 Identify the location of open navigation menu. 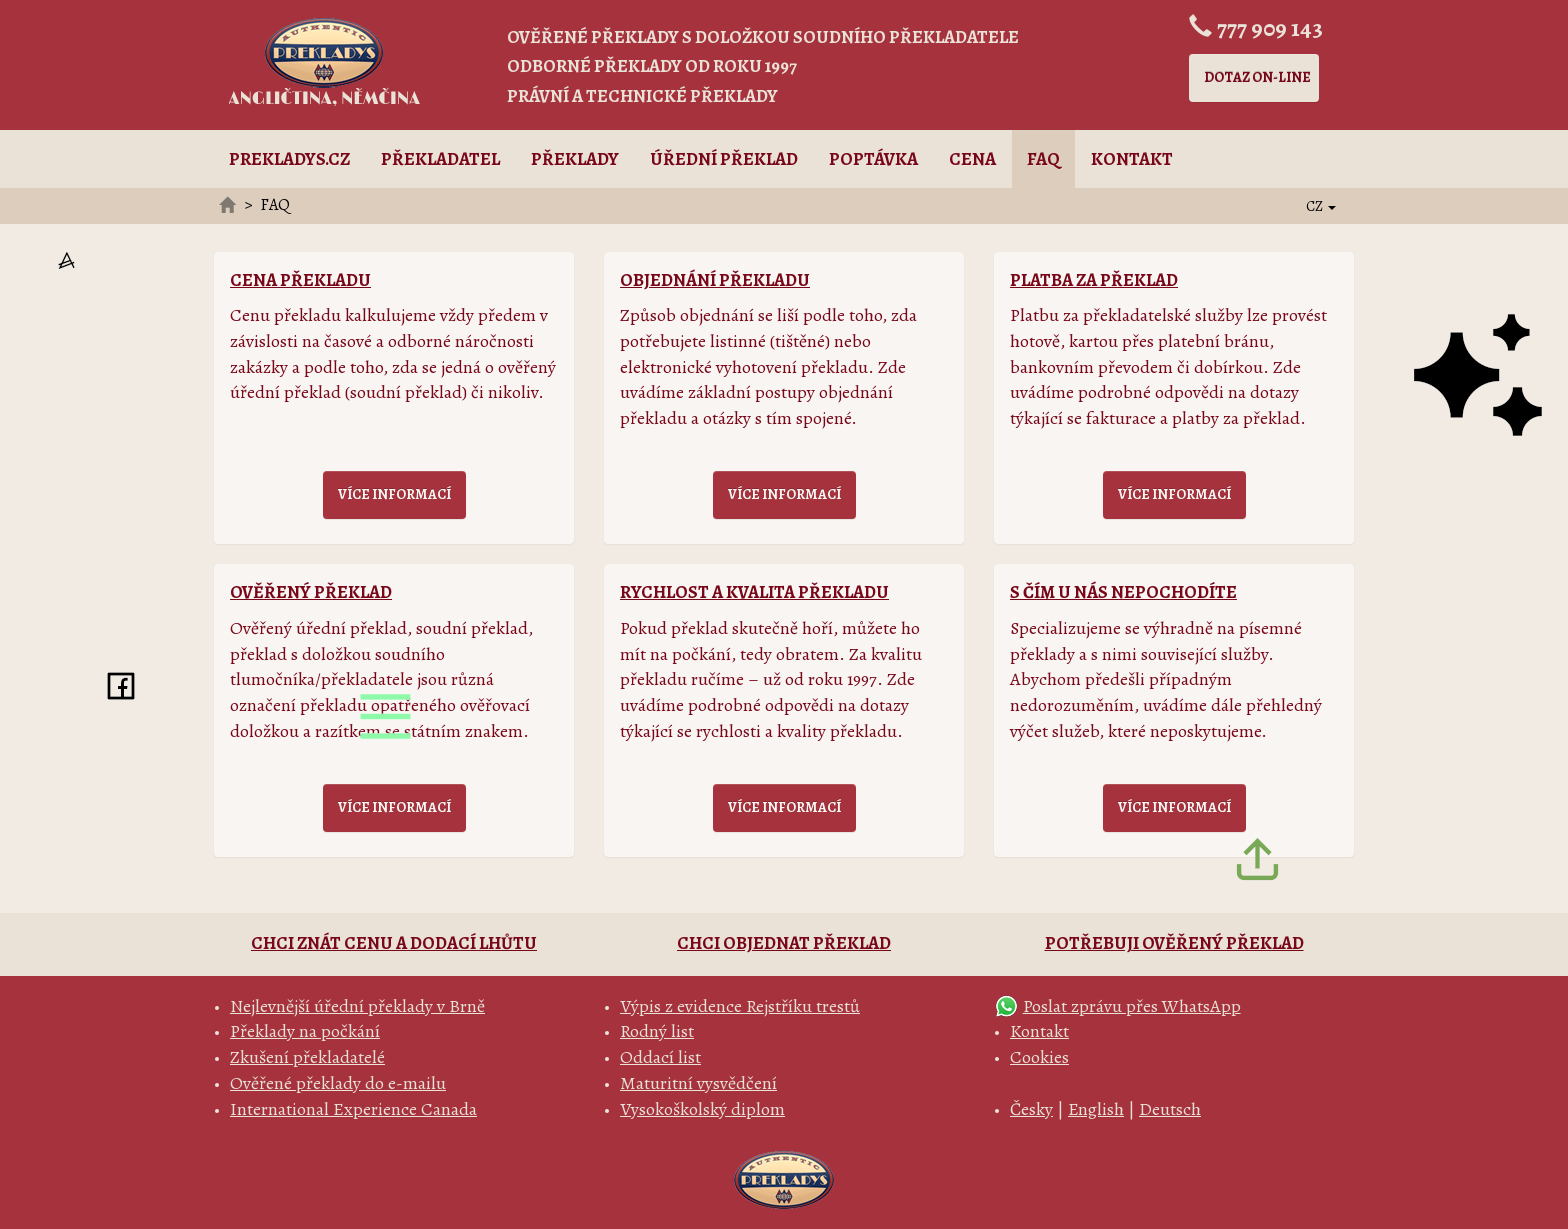
(385, 716).